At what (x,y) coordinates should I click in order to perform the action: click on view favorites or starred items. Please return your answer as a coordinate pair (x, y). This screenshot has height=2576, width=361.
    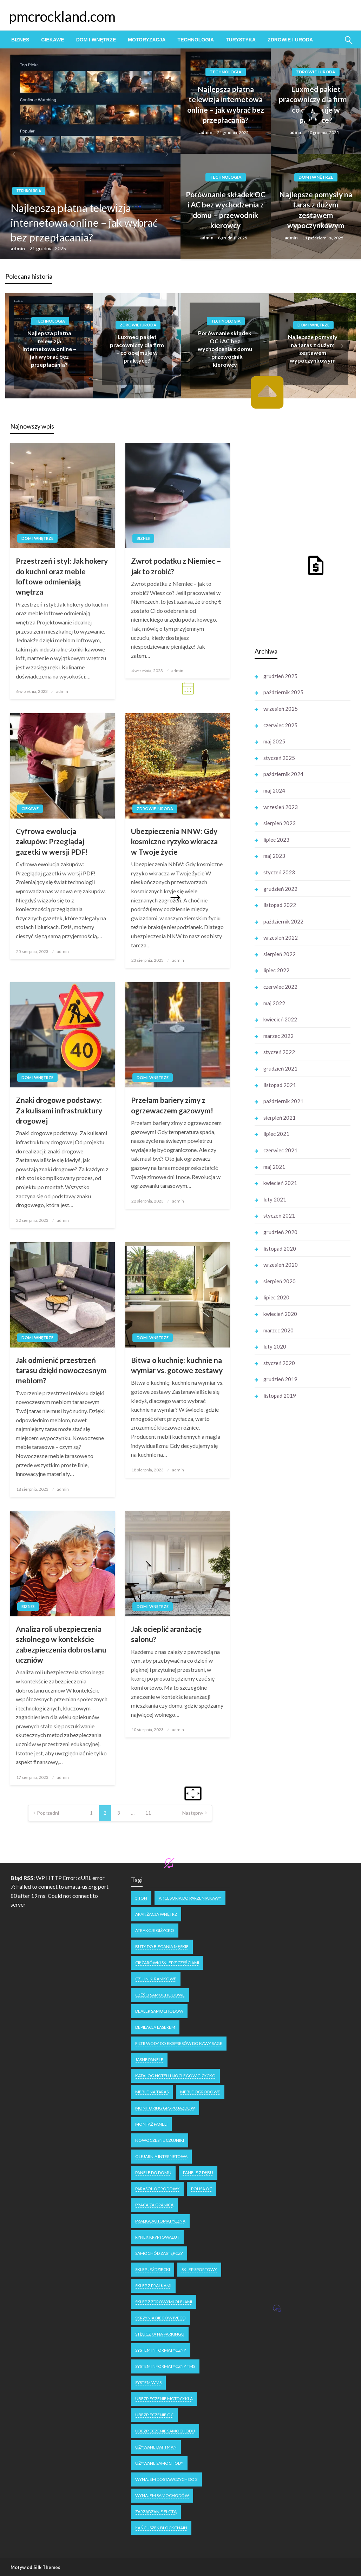
    Looking at the image, I should click on (313, 115).